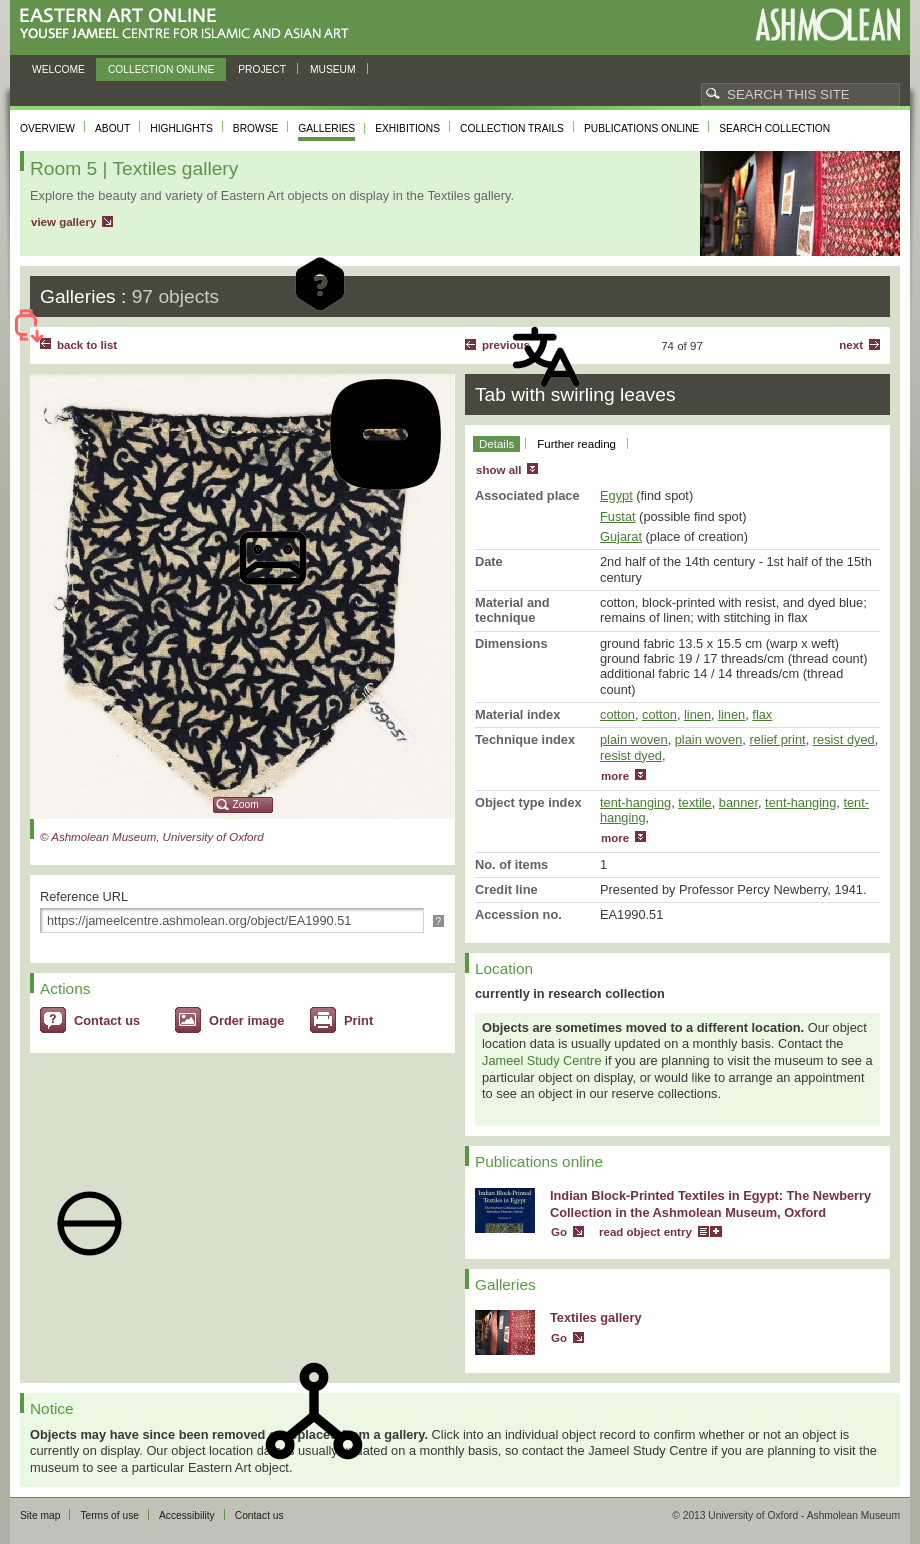 Image resolution: width=920 pixels, height=1544 pixels. Describe the element at coordinates (89, 1223) in the screenshot. I see `toggle between light and dark mode` at that location.